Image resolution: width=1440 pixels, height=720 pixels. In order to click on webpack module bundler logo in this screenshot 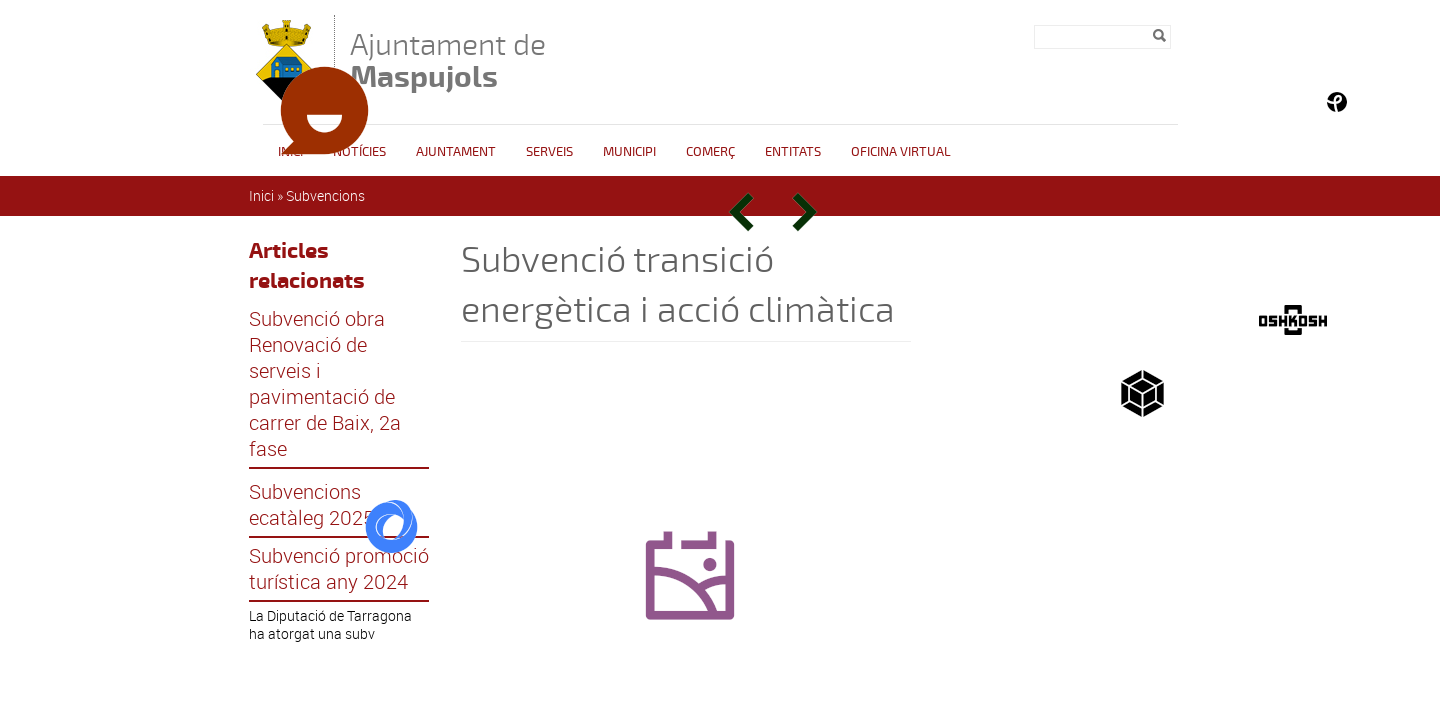, I will do `click(1142, 393)`.